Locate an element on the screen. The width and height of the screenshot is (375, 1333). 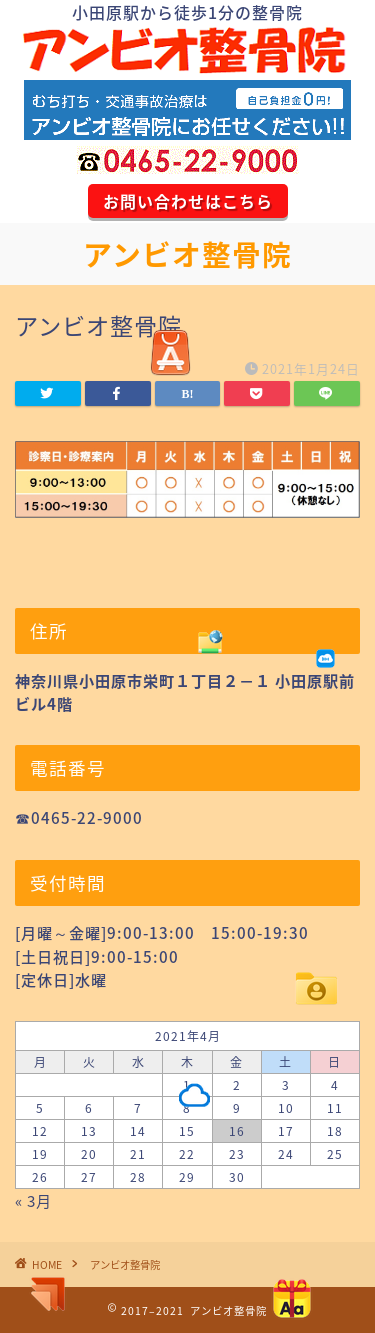
open the app center to browse and install applications is located at coordinates (170, 352).